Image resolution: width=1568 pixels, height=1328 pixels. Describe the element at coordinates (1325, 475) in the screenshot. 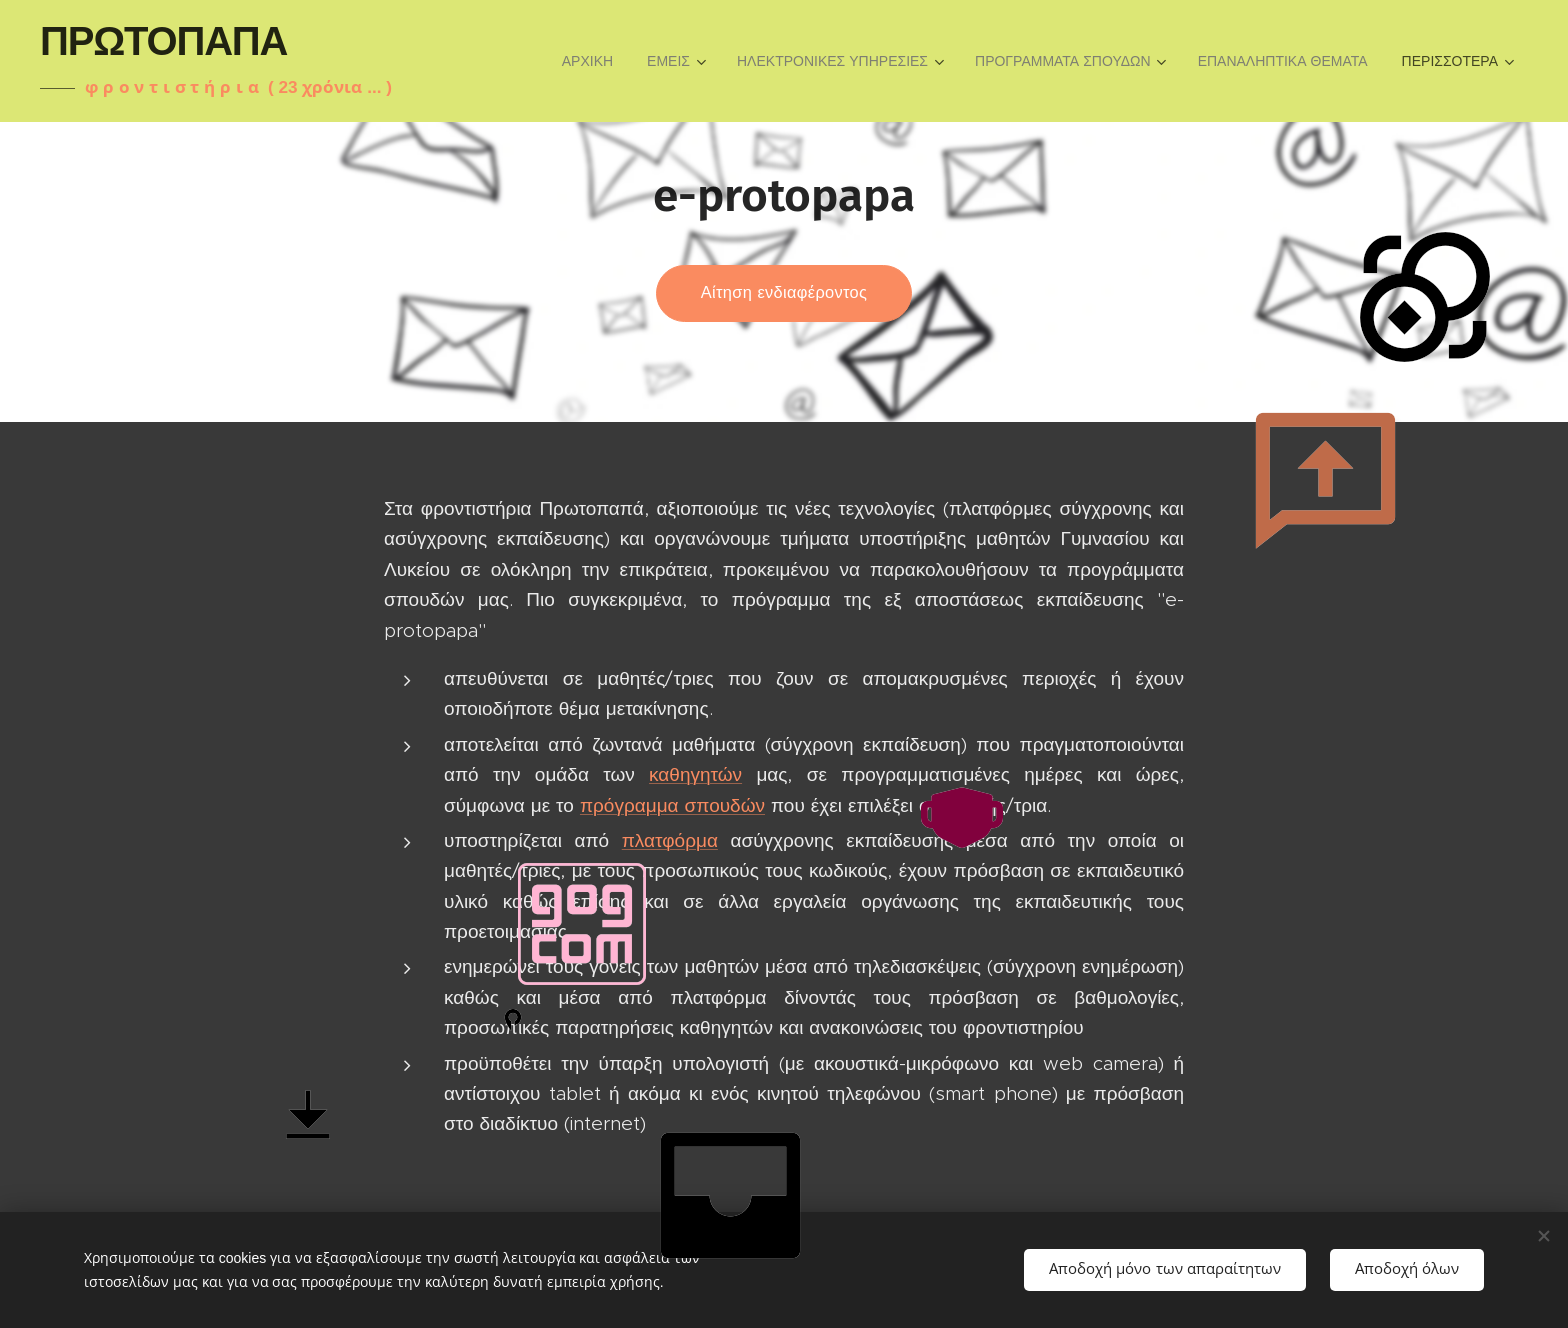

I see `upload a file to the chat` at that location.